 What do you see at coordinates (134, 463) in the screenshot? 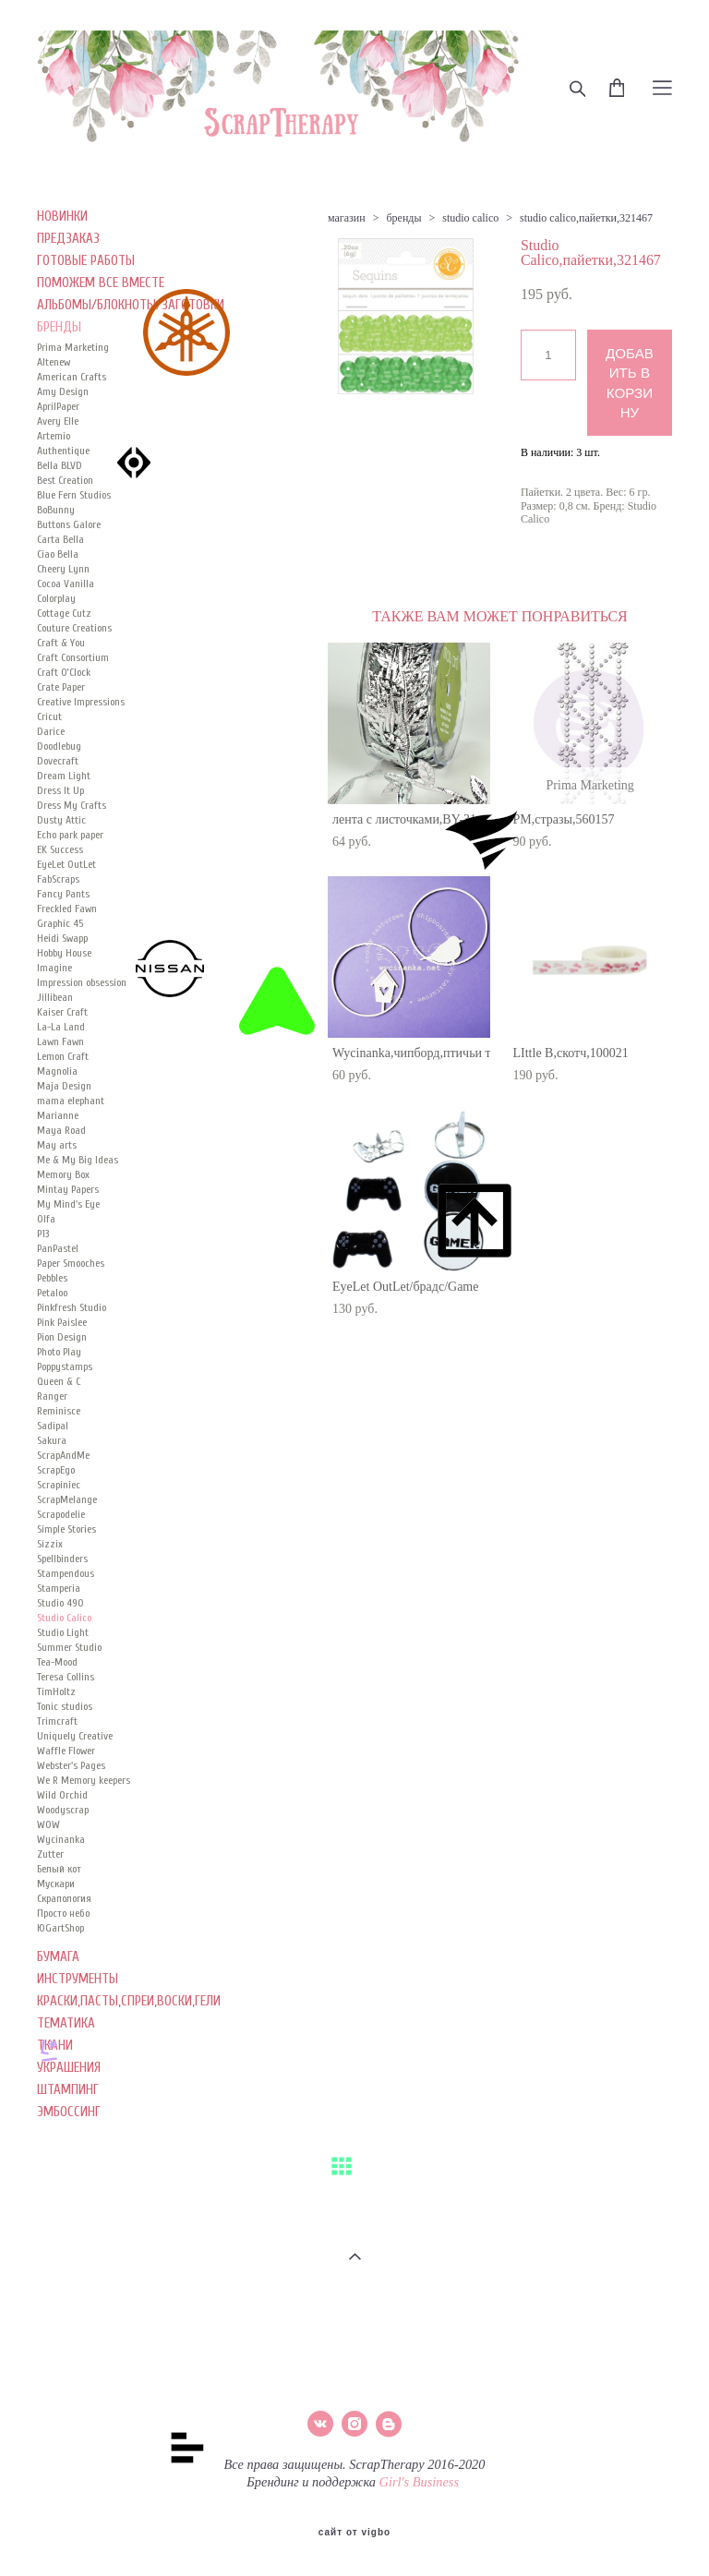
I see `codestream logo` at bounding box center [134, 463].